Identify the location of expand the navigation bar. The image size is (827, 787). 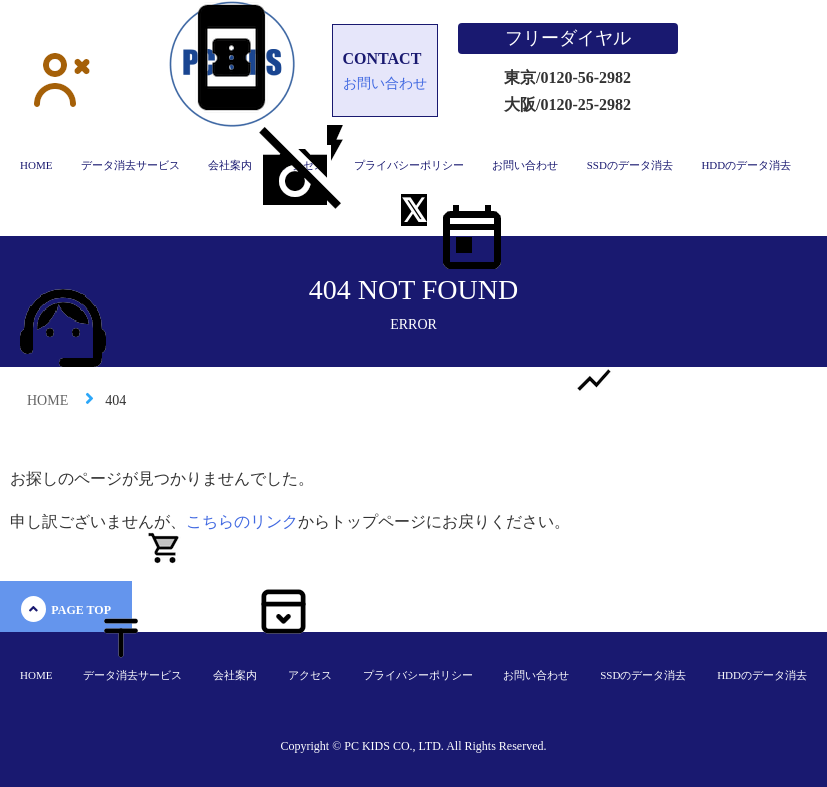
(283, 611).